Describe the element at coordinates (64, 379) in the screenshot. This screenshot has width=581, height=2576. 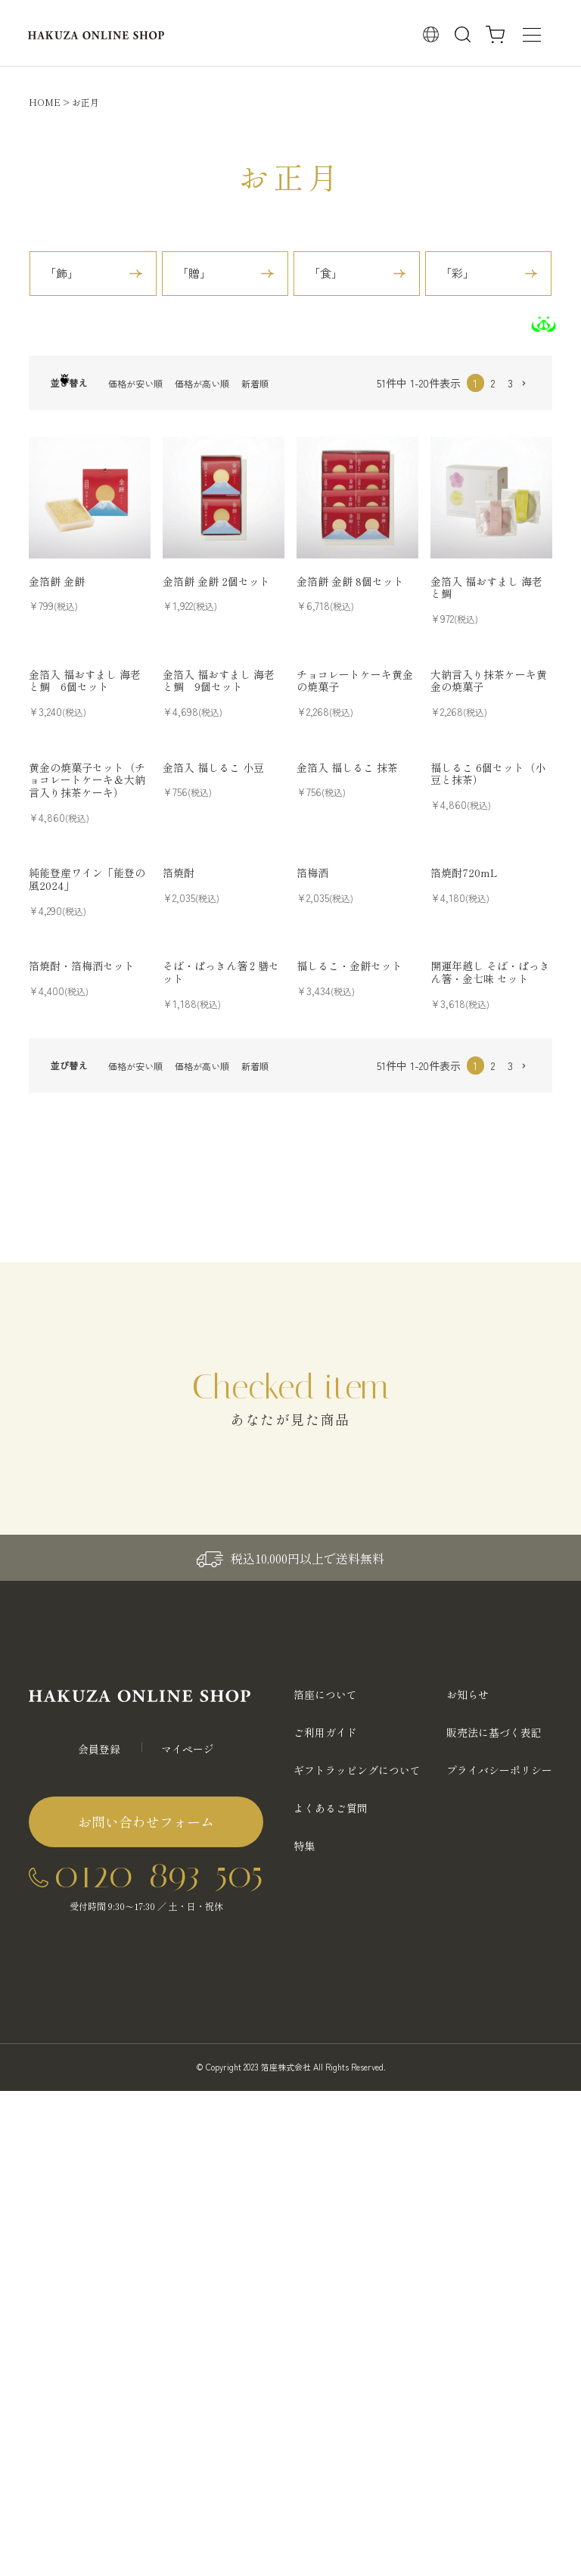
I see `mark as favorite or premium content` at that location.